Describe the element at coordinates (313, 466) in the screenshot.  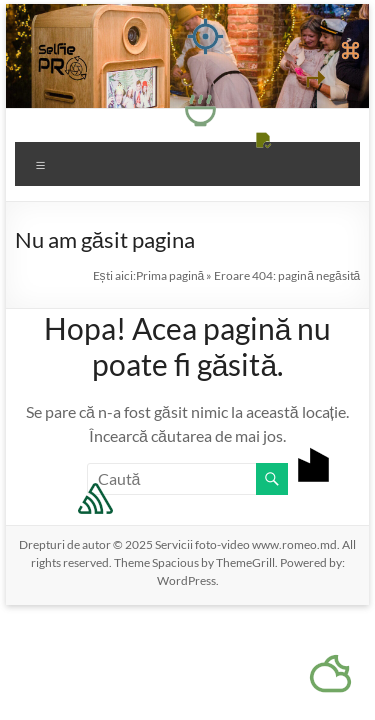
I see `view building or property details` at that location.